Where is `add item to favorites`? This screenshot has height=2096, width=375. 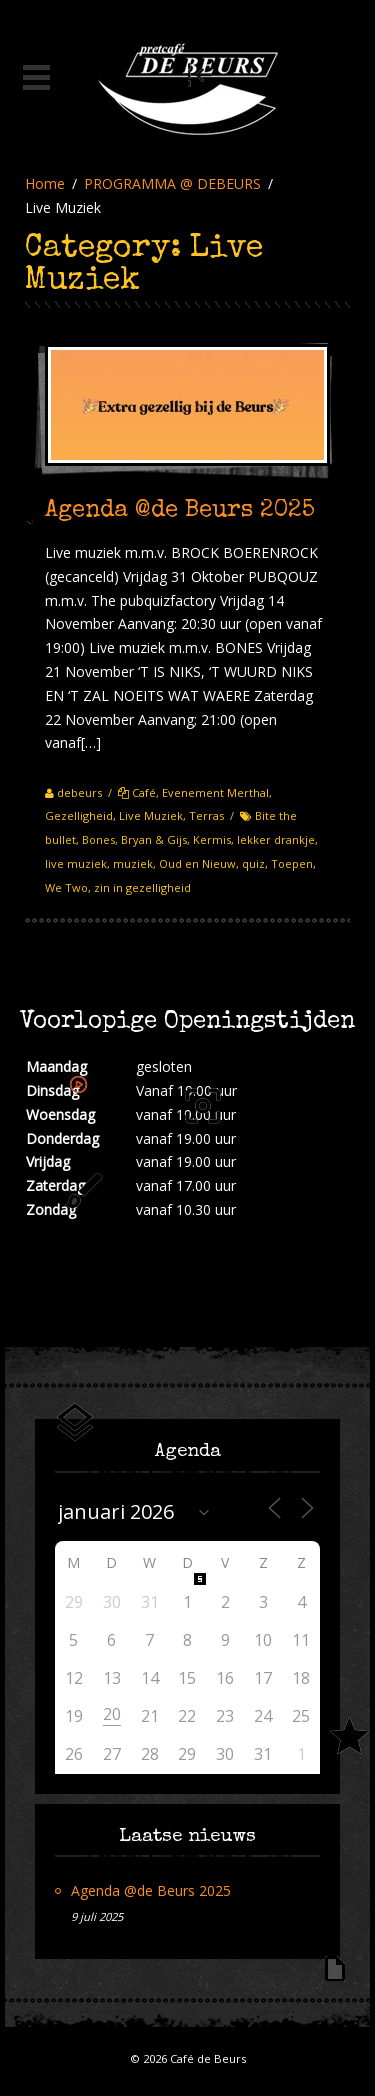 add item to favorites is located at coordinates (349, 1736).